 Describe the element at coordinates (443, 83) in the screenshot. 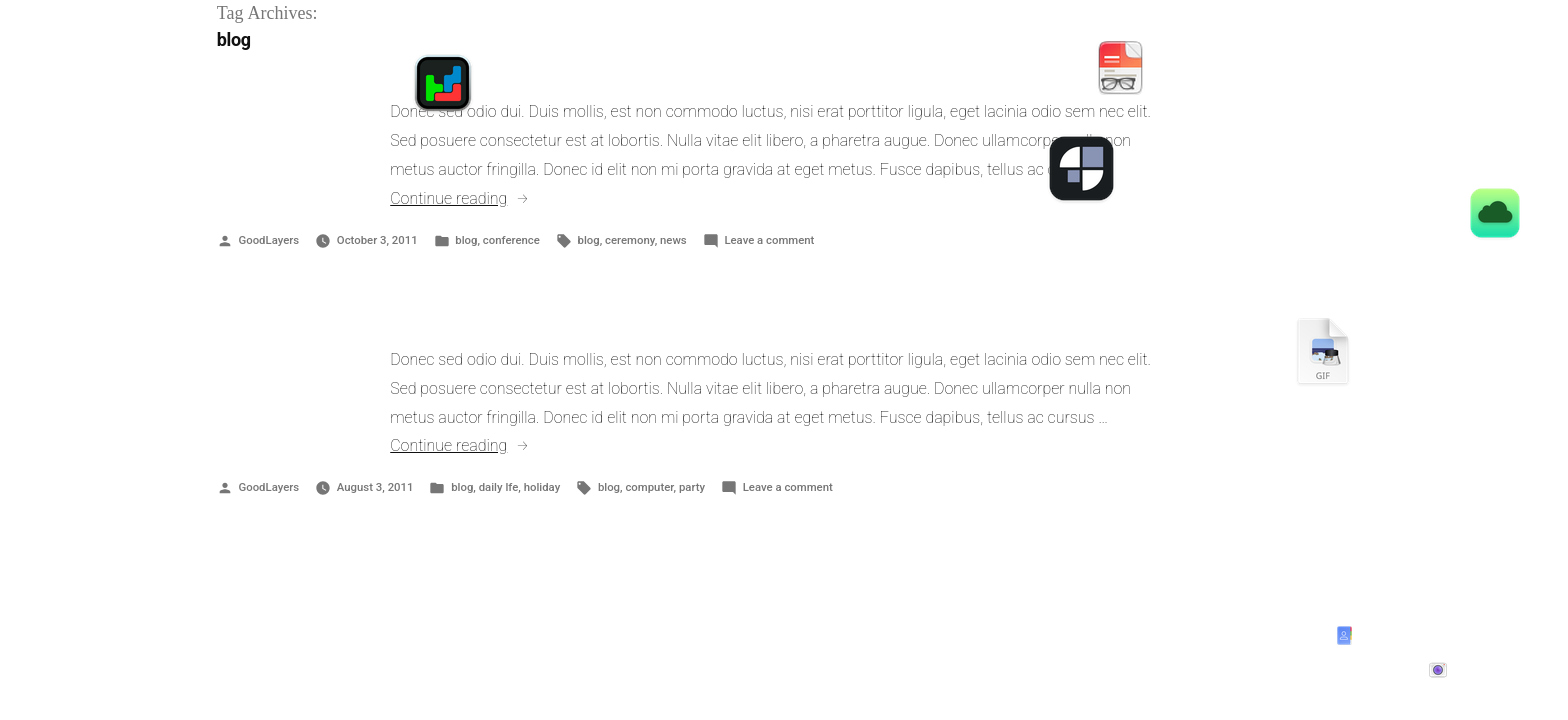

I see `launch petris puzzle game` at that location.